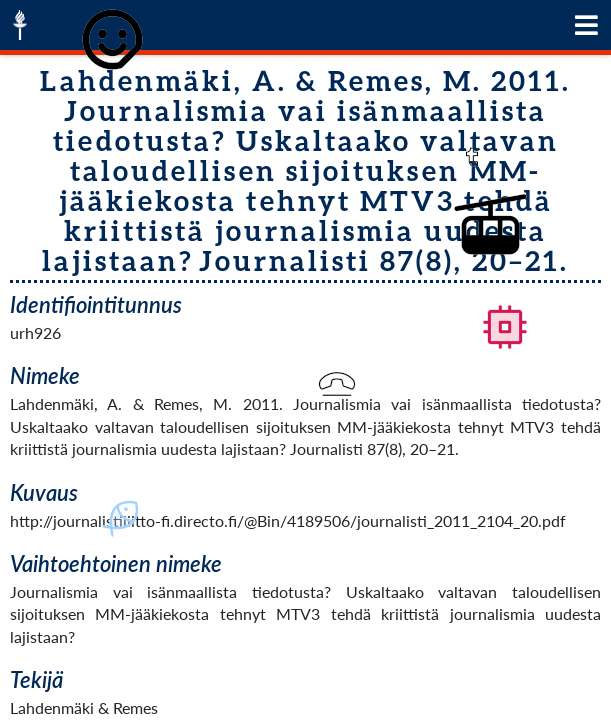 The height and width of the screenshot is (720, 611). I want to click on end the current call, so click(337, 384).